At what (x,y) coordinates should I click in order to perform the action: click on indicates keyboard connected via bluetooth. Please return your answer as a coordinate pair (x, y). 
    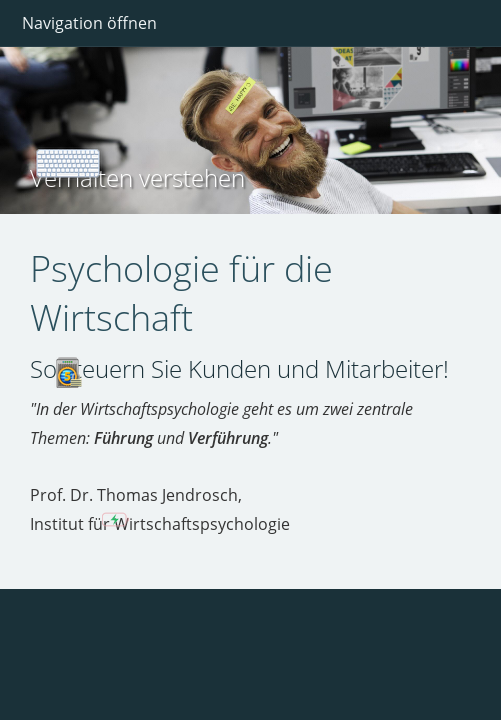
    Looking at the image, I should click on (68, 164).